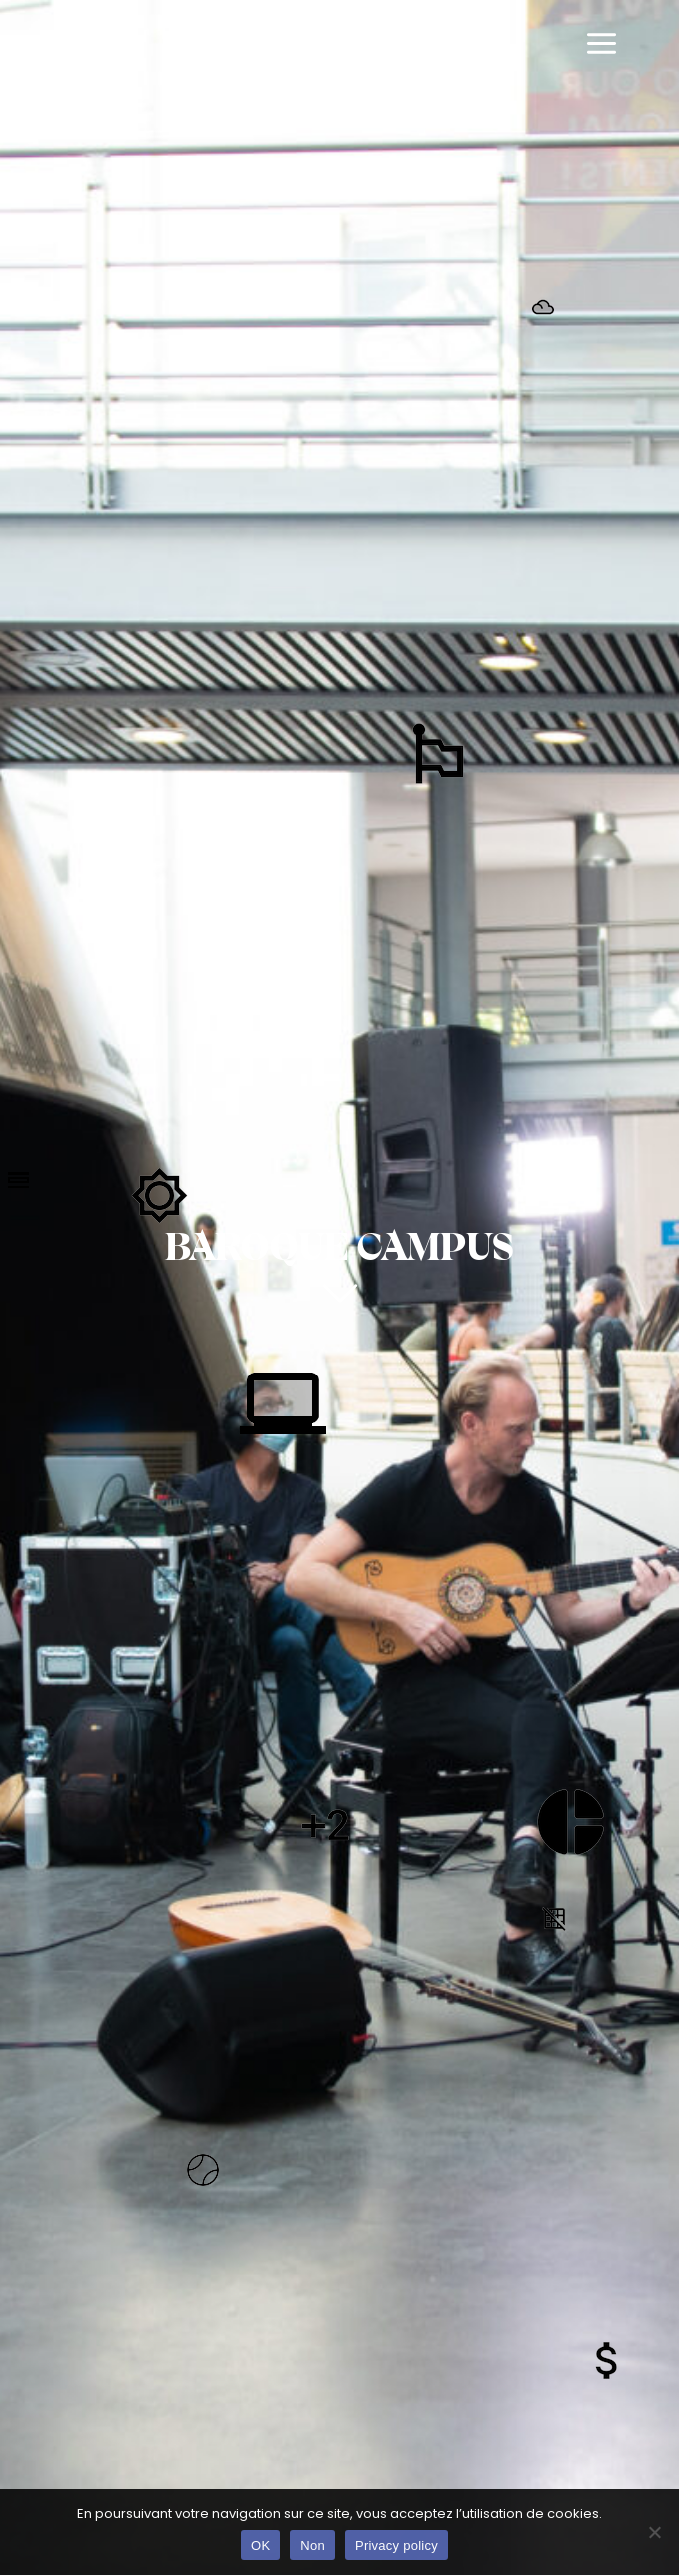 The height and width of the screenshot is (2575, 679). What do you see at coordinates (18, 1179) in the screenshot?
I see `switch to day view in calendar` at bounding box center [18, 1179].